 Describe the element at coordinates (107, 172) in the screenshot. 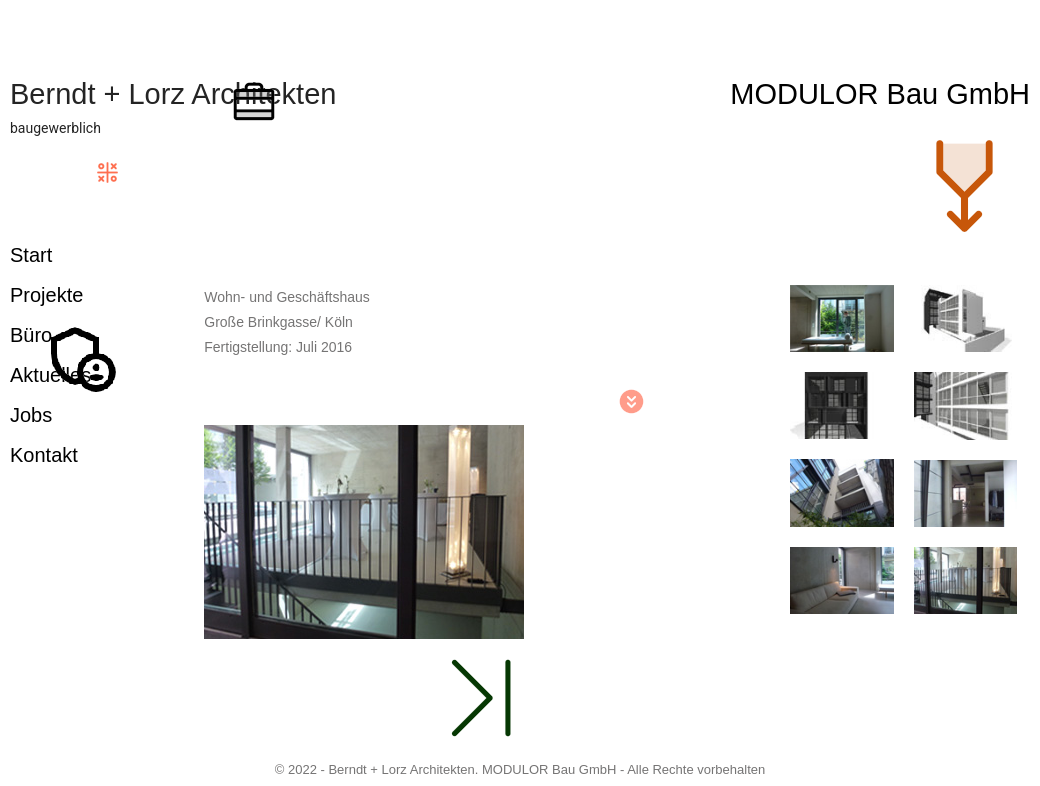

I see `play tic-tac-toe game` at that location.